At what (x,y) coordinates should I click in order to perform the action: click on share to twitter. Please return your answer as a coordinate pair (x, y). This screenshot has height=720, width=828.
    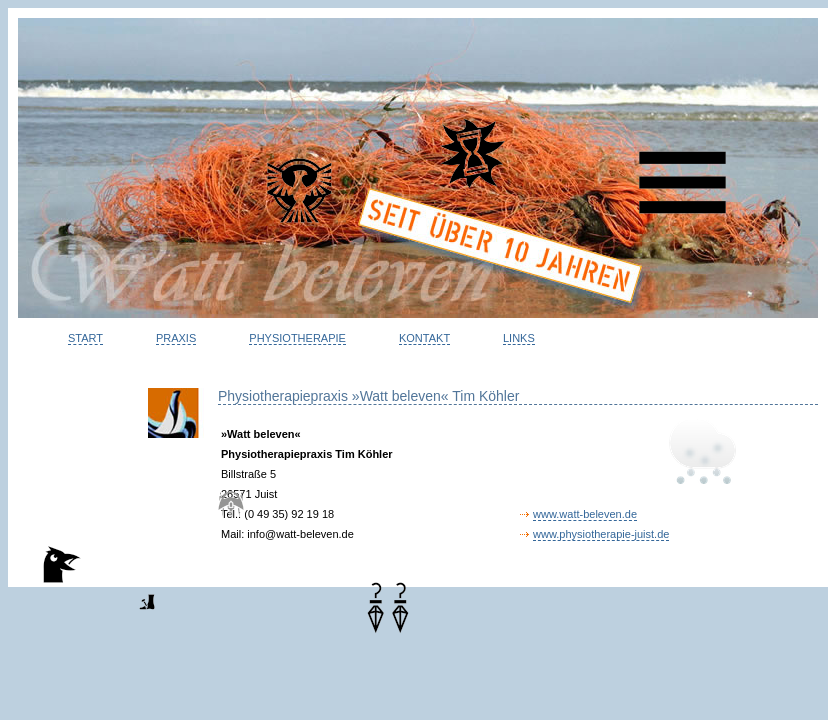
    Looking at the image, I should click on (62, 564).